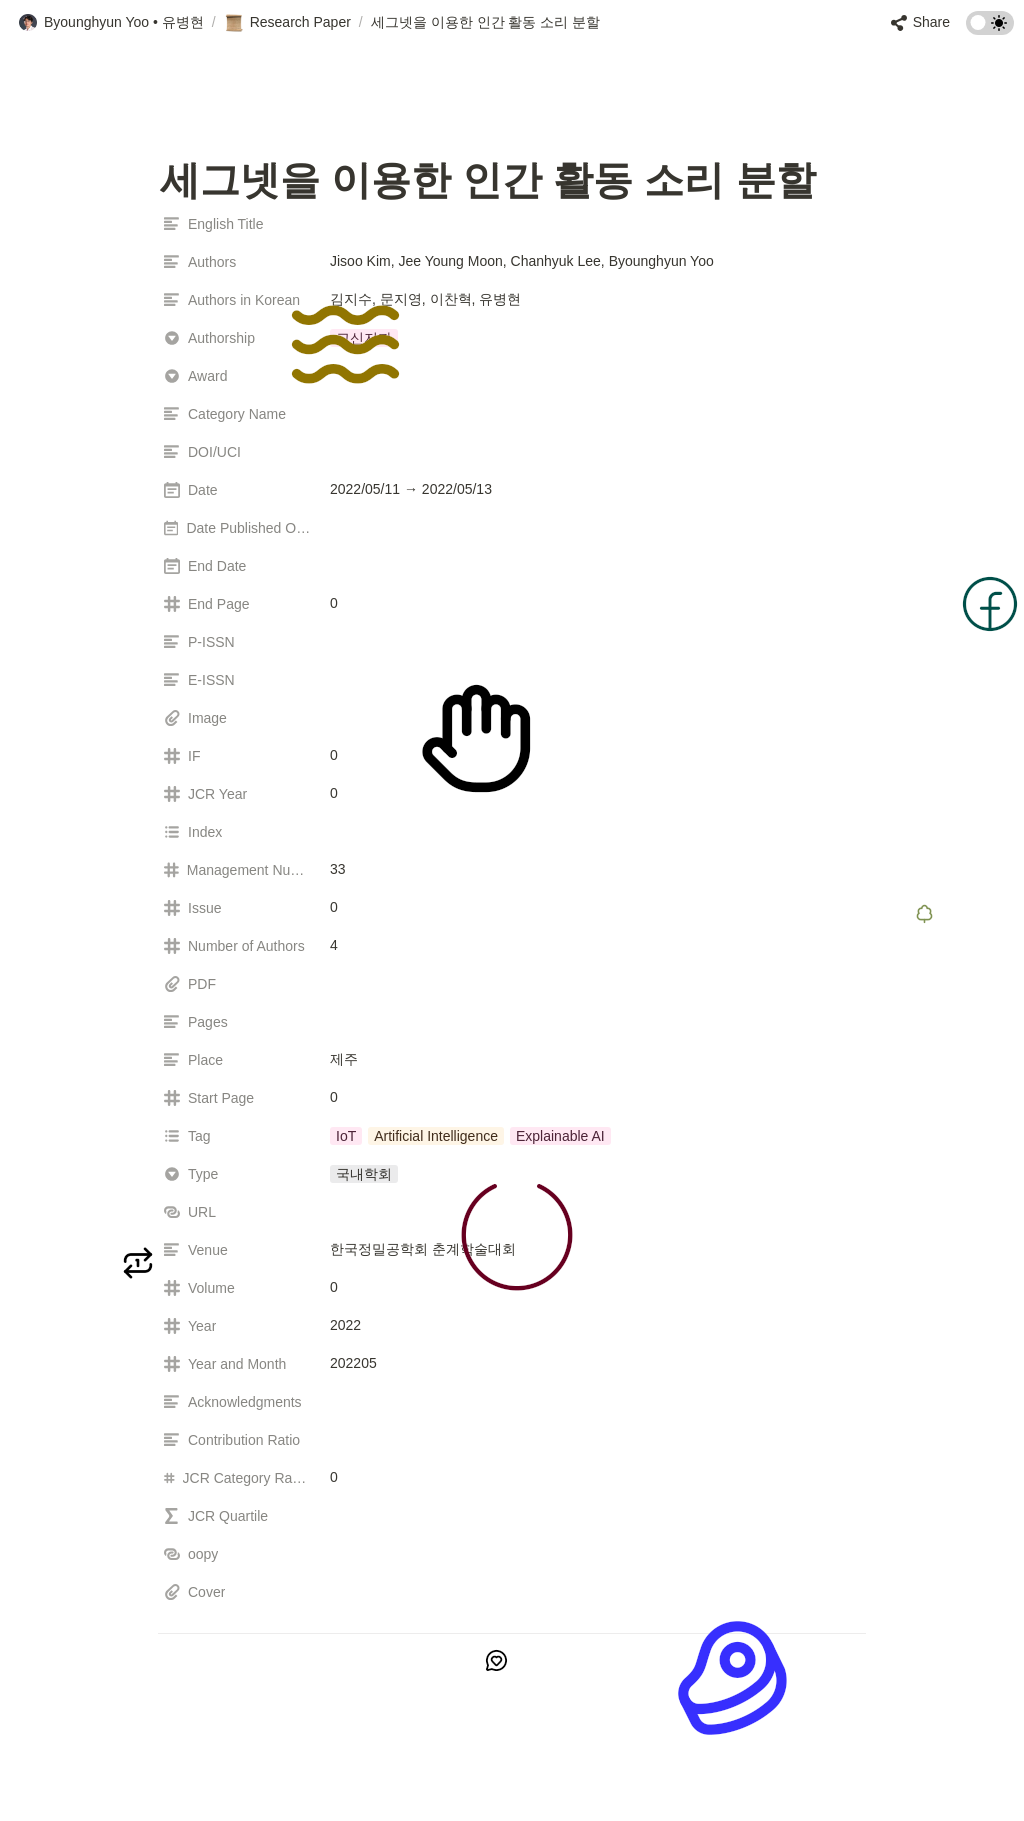 The image size is (1024, 1821). What do you see at coordinates (345, 344) in the screenshot?
I see `indicates water or aquatic features` at bounding box center [345, 344].